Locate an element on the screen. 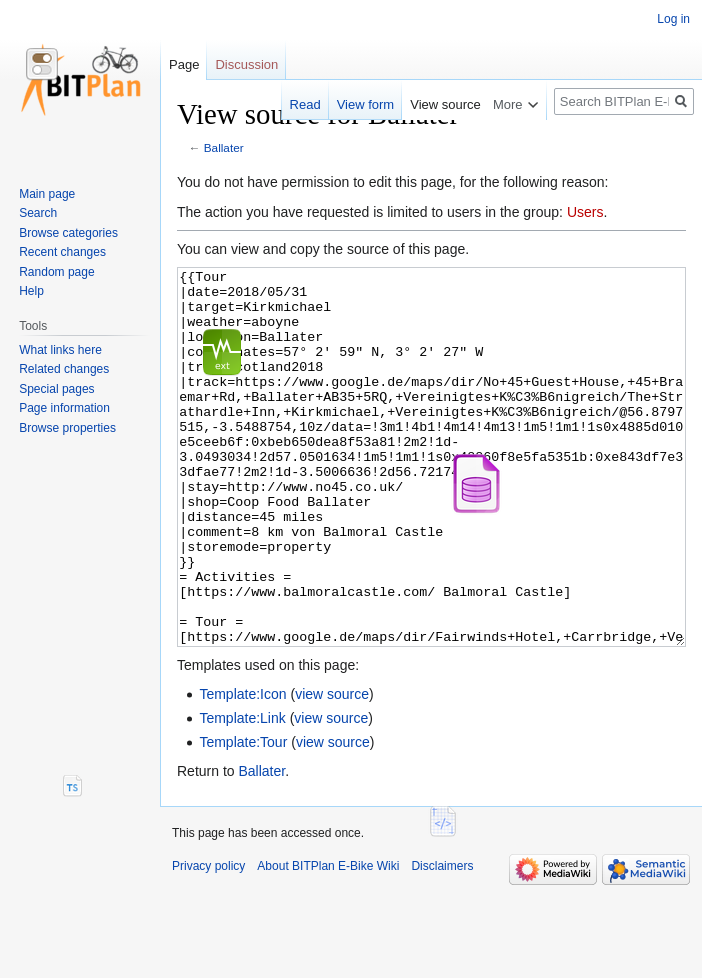 Image resolution: width=702 pixels, height=978 pixels. open unity tweak tool settings is located at coordinates (42, 64).